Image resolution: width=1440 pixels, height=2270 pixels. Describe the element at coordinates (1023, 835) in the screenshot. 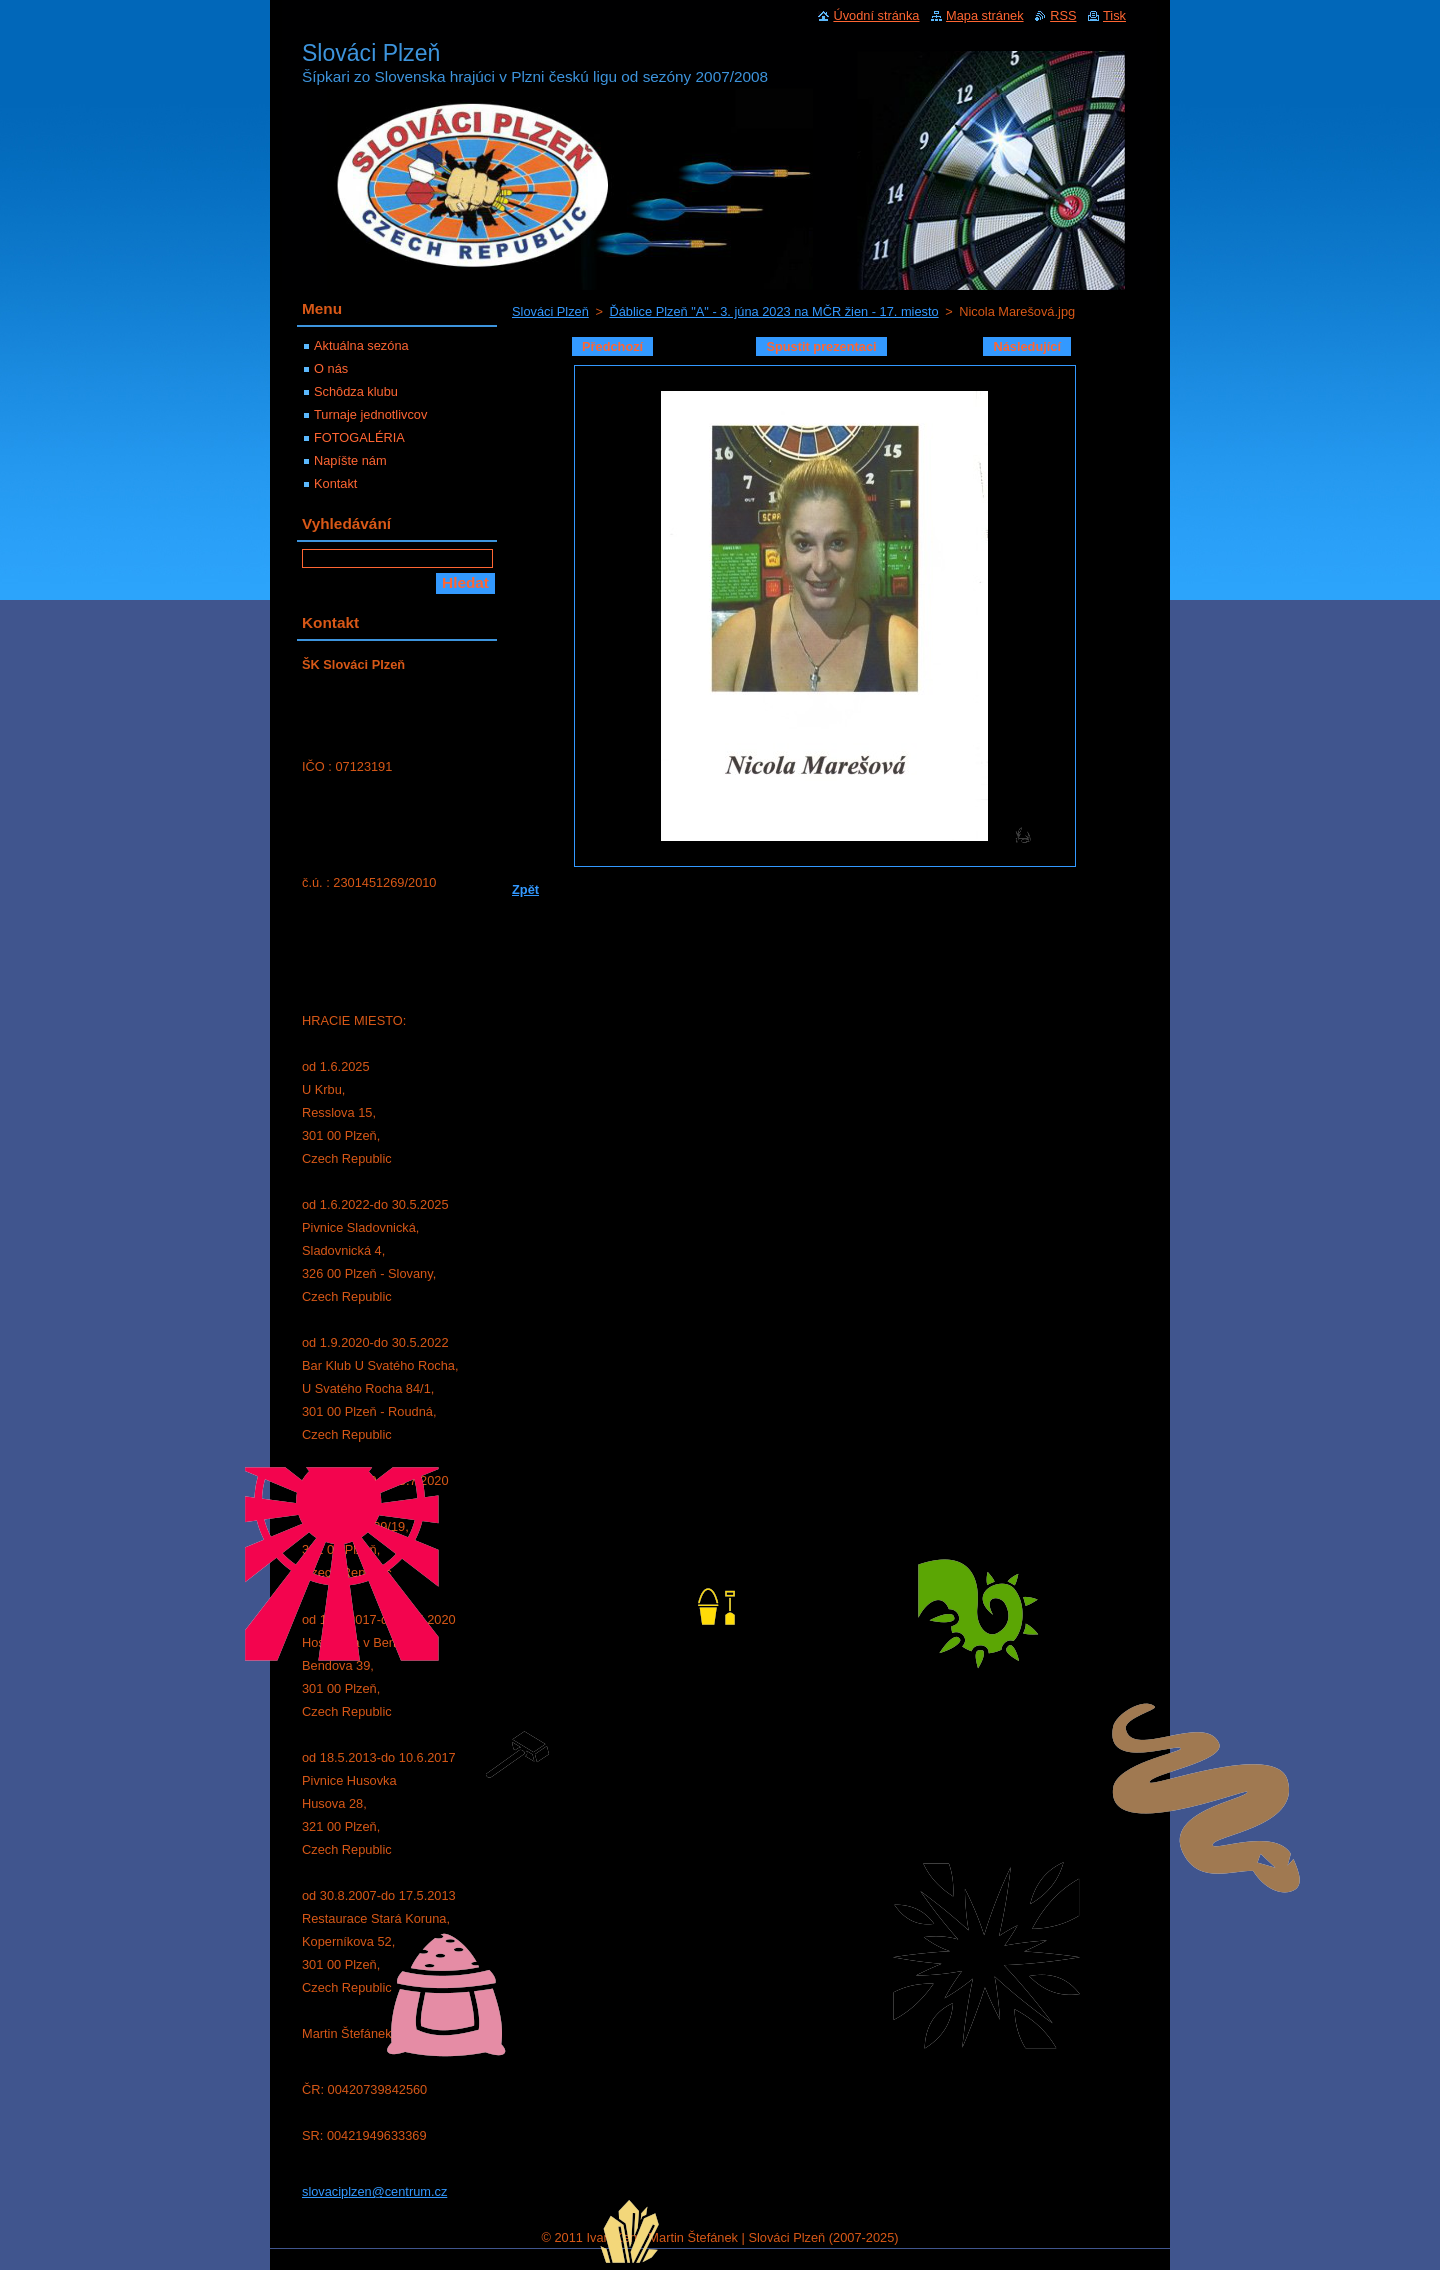

I see `indicates swamp or wetland terrain type` at that location.